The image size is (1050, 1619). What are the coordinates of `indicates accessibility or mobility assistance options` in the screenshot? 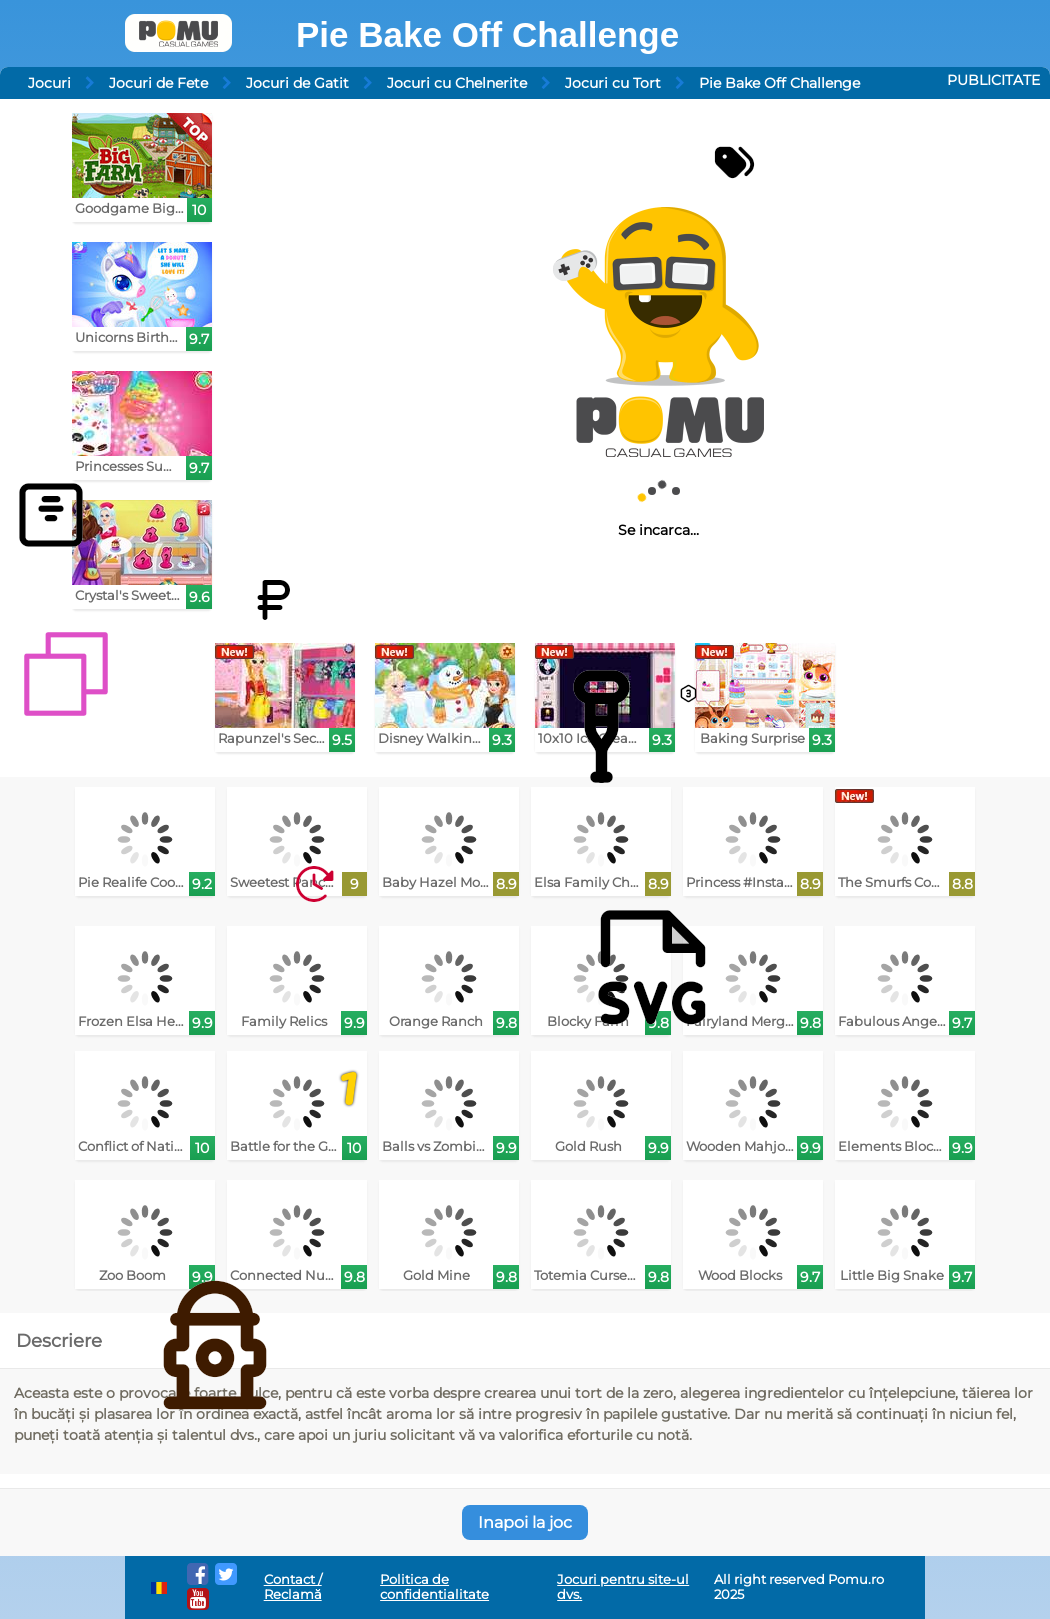 It's located at (601, 726).